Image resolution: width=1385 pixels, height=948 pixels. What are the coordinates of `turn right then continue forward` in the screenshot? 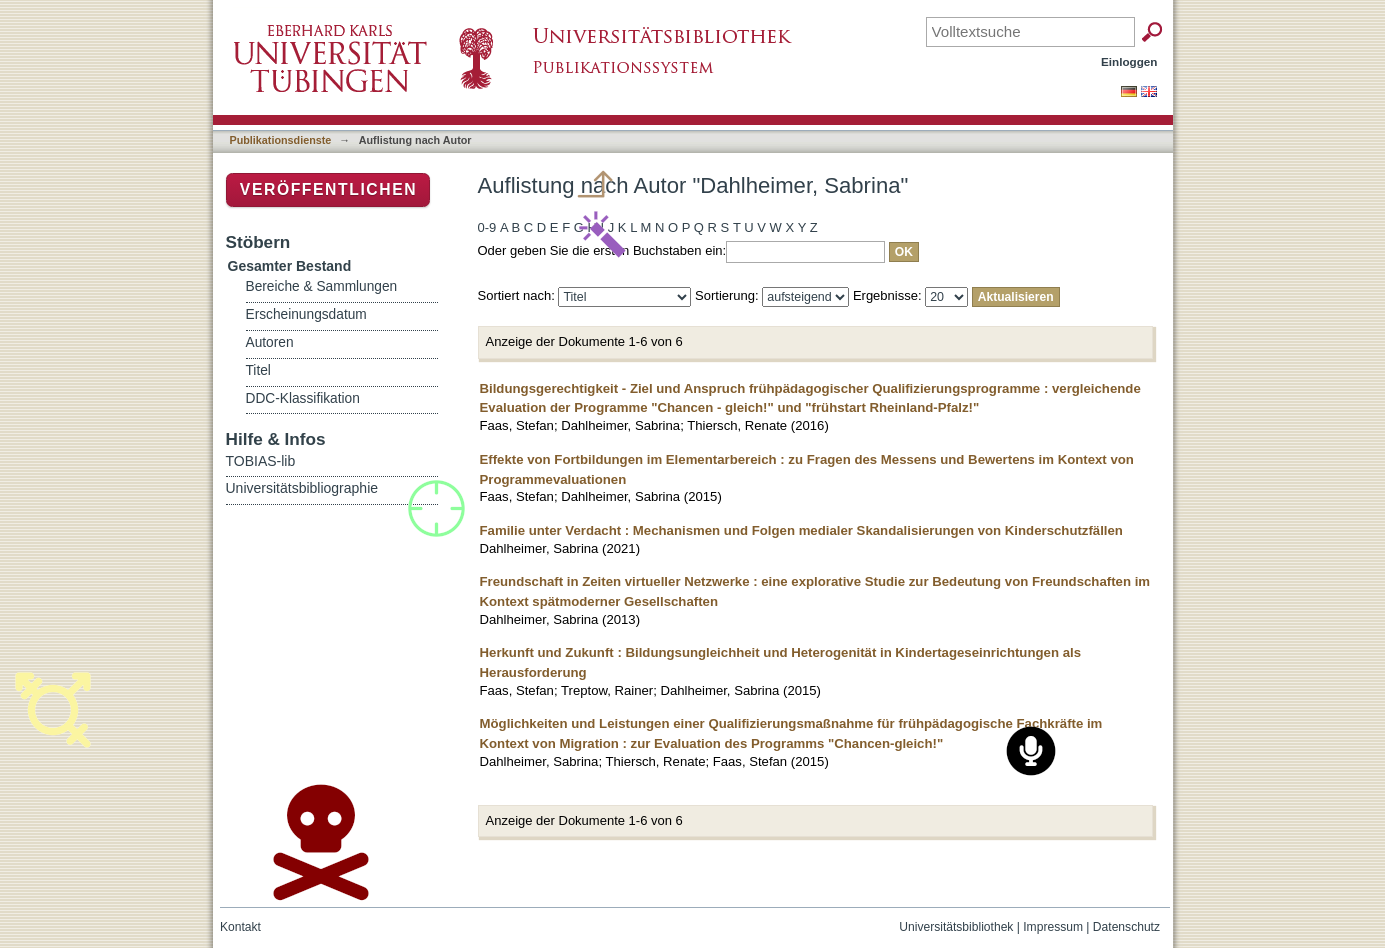 It's located at (596, 185).